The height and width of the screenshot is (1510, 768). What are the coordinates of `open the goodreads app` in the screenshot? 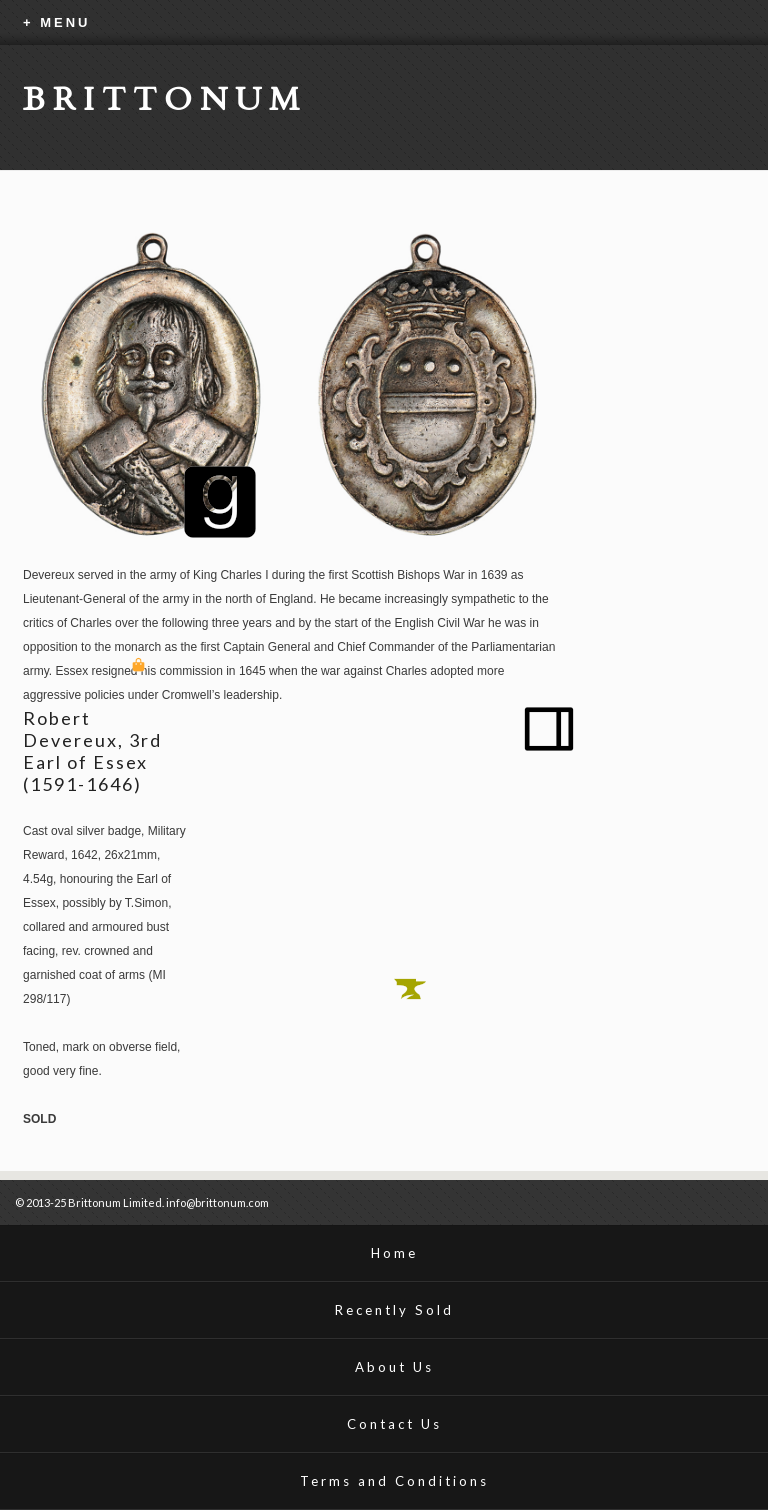 It's located at (220, 502).